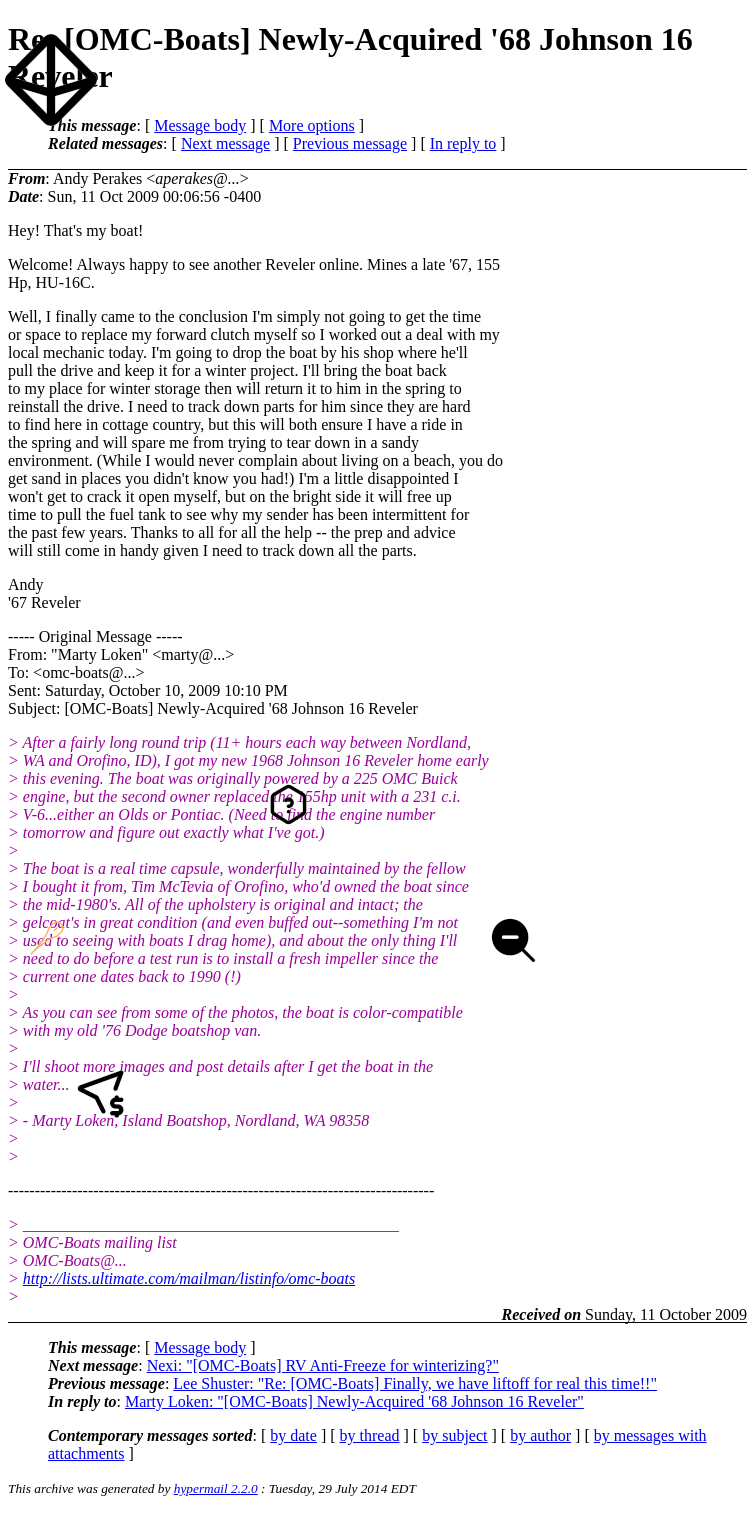 This screenshot has width=755, height=1513. Describe the element at coordinates (51, 80) in the screenshot. I see `represents 3D geometry or modeling tools` at that location.